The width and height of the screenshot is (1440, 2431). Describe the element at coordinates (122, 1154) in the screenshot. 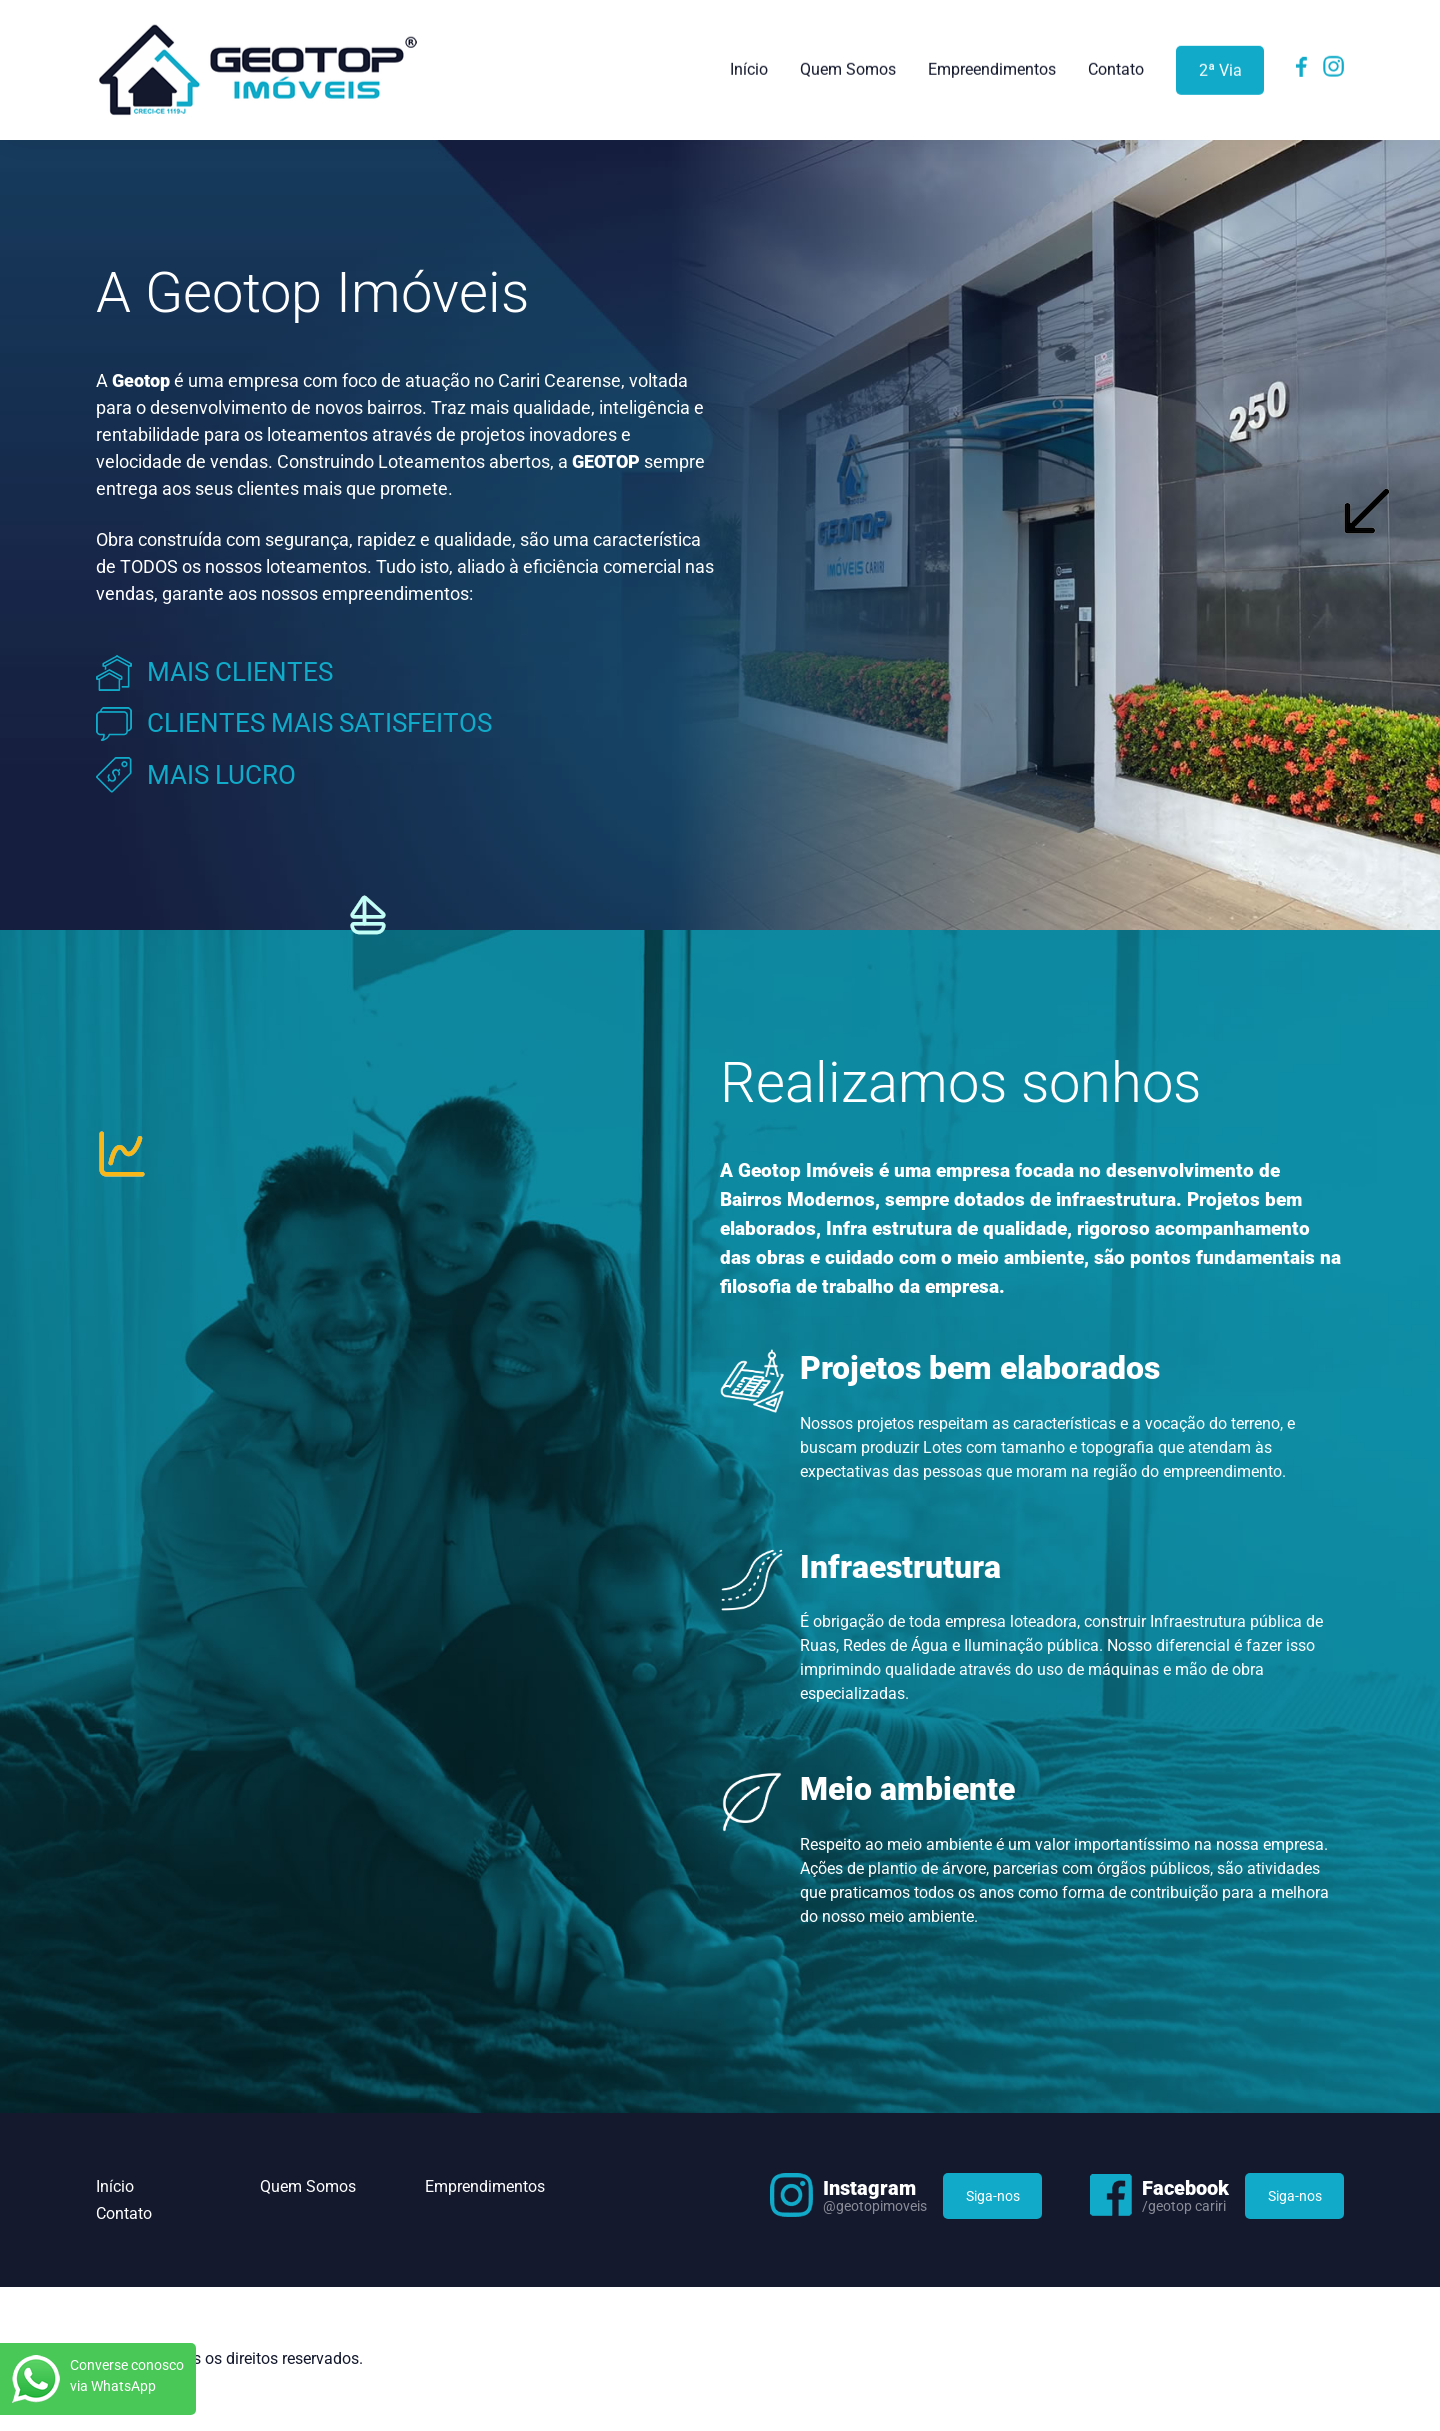

I see `view trend data with smooth curve visualization` at that location.